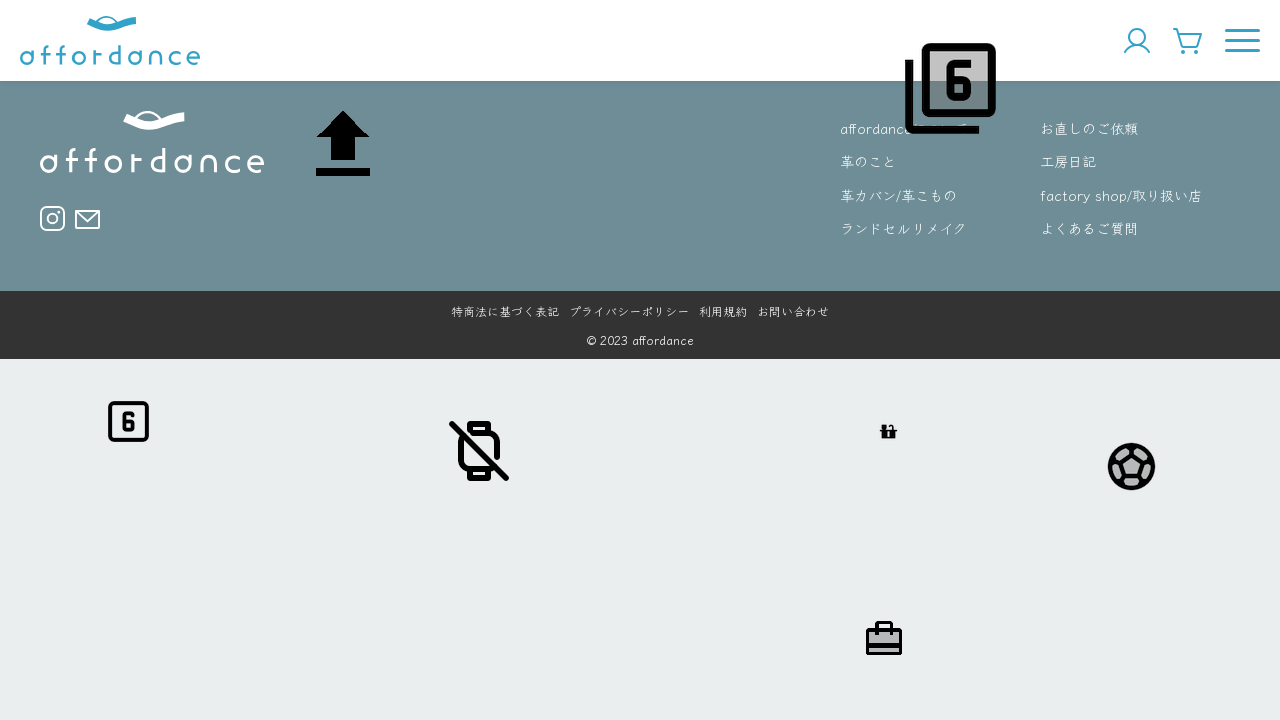  I want to click on smartwatch disconnected or unavailable, so click(479, 451).